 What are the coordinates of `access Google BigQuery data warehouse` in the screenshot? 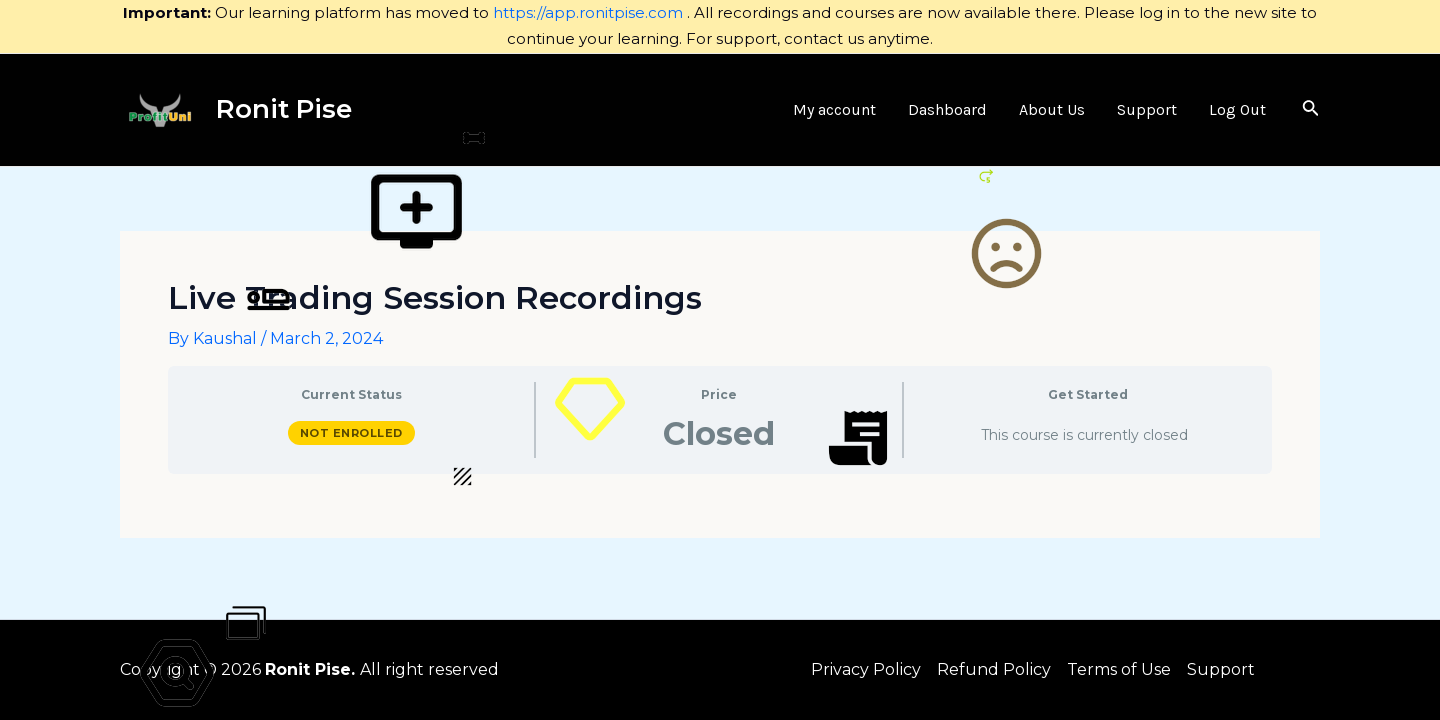 It's located at (177, 673).